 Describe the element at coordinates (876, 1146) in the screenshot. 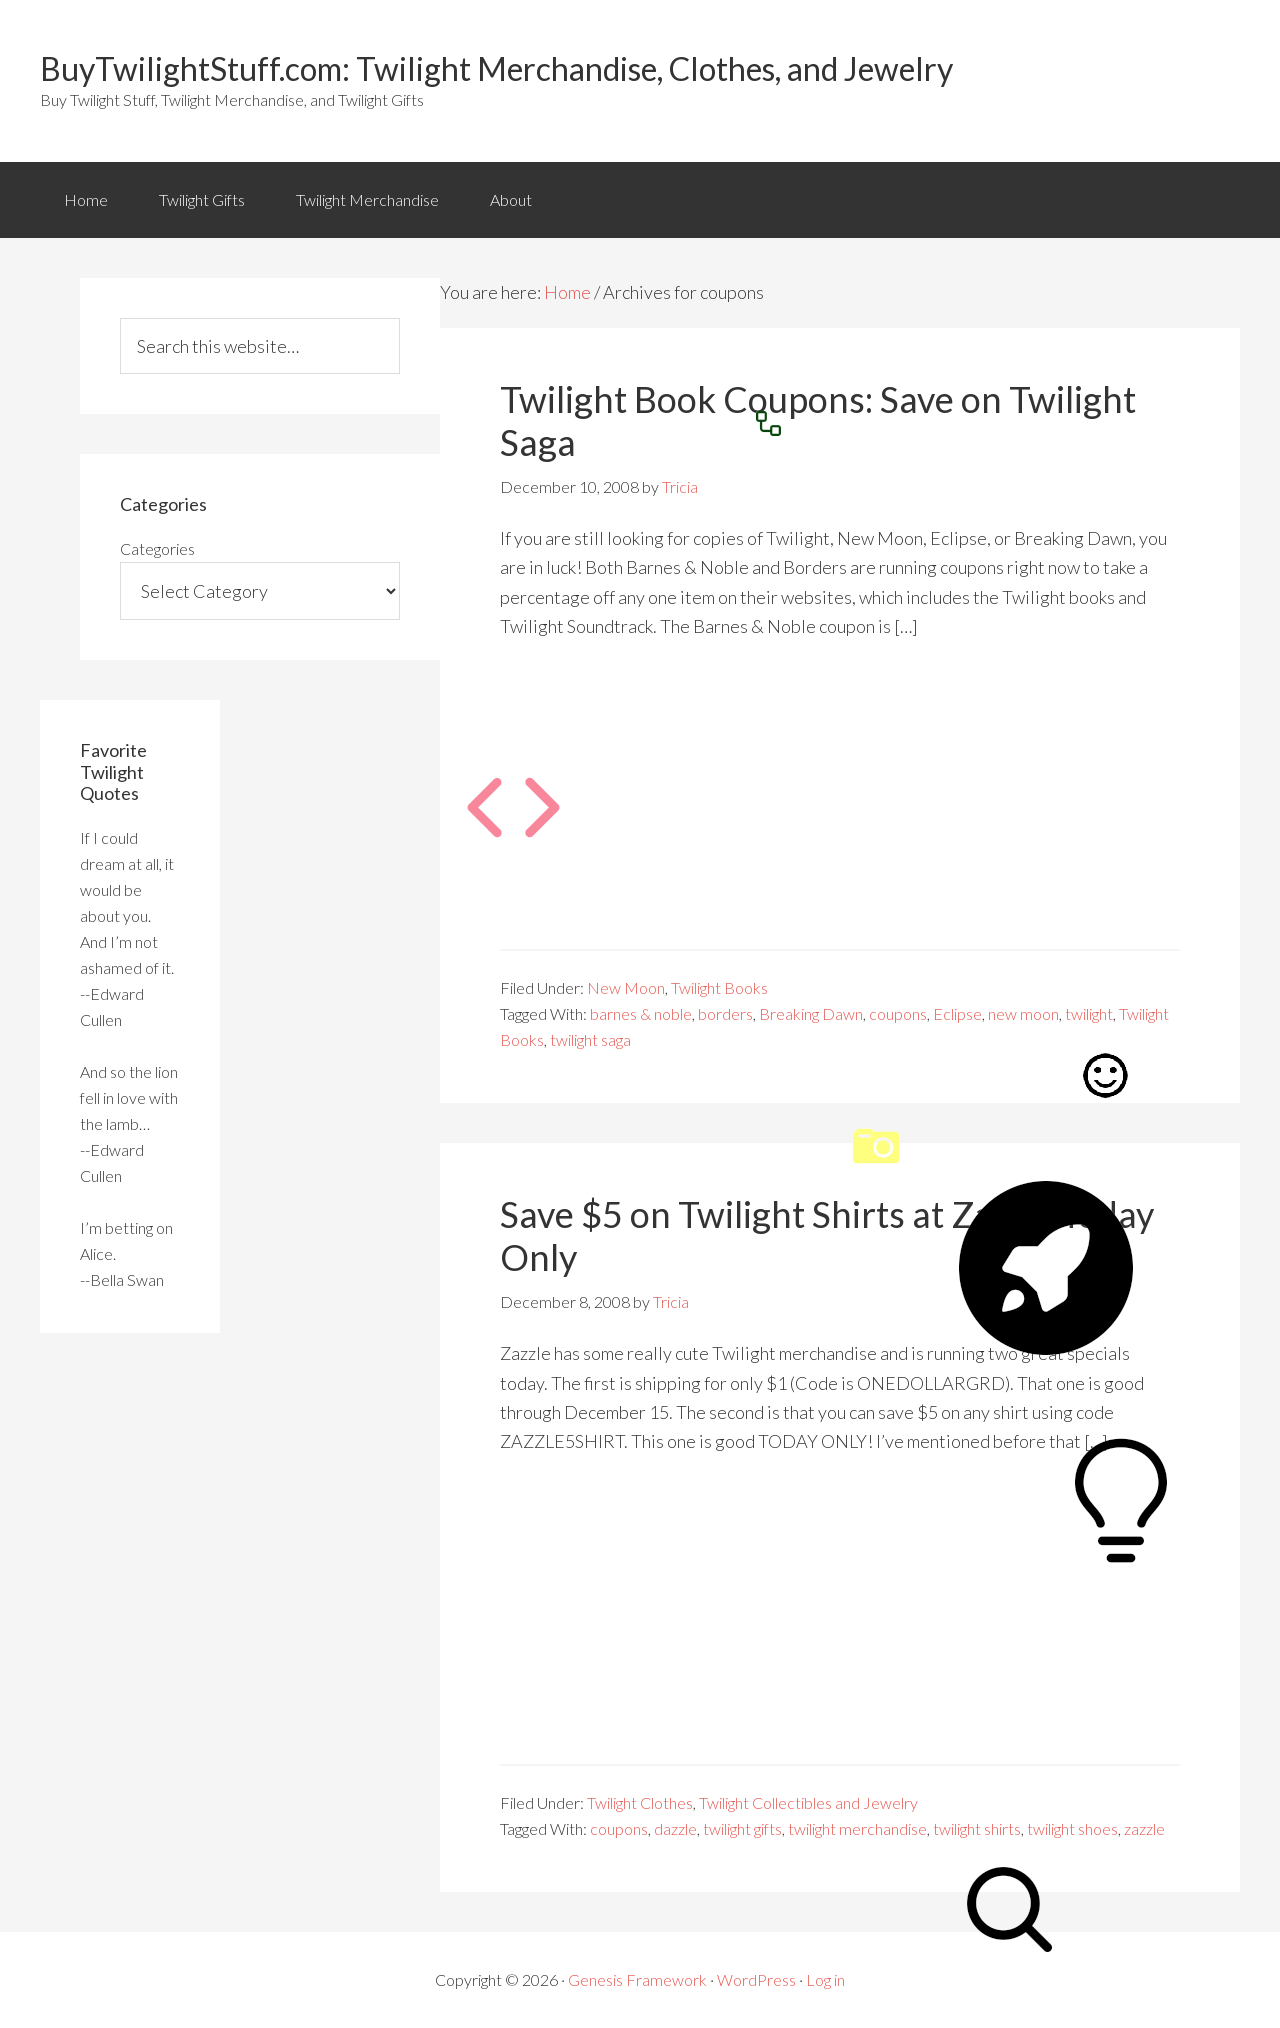

I see `take a photo or capture image` at that location.